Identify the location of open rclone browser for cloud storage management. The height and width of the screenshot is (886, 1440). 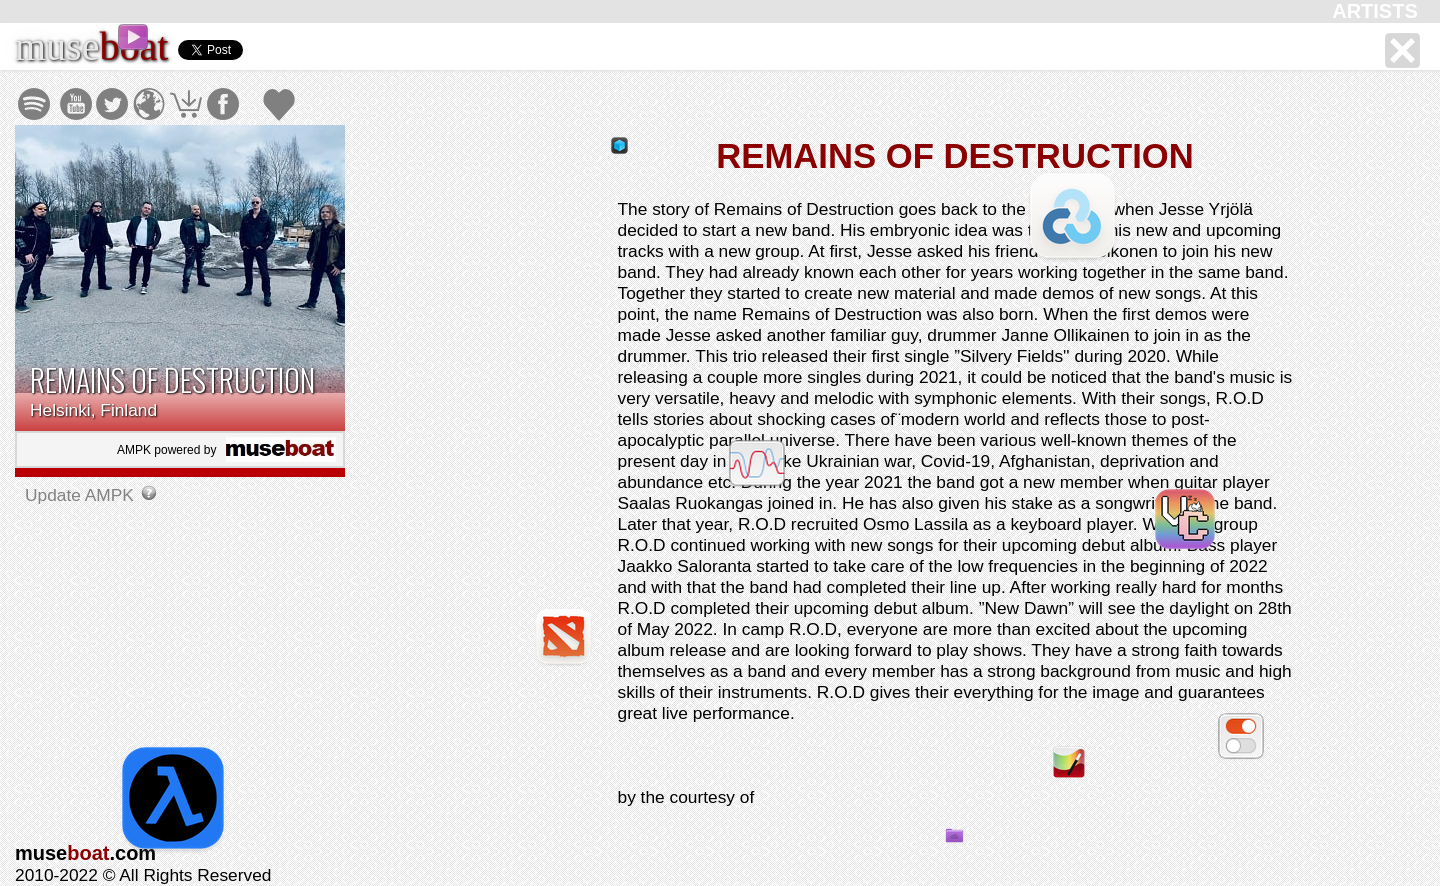
(1072, 215).